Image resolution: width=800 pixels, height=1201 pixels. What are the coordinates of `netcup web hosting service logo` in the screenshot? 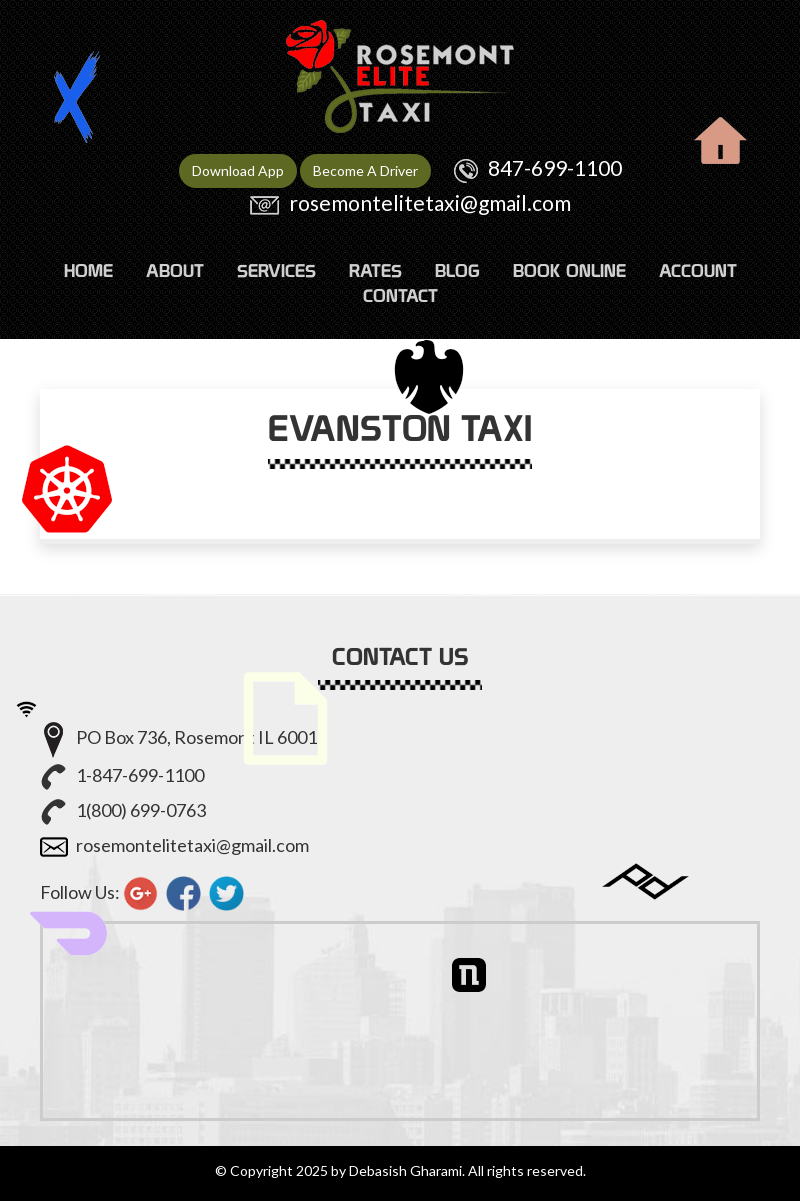 It's located at (469, 975).